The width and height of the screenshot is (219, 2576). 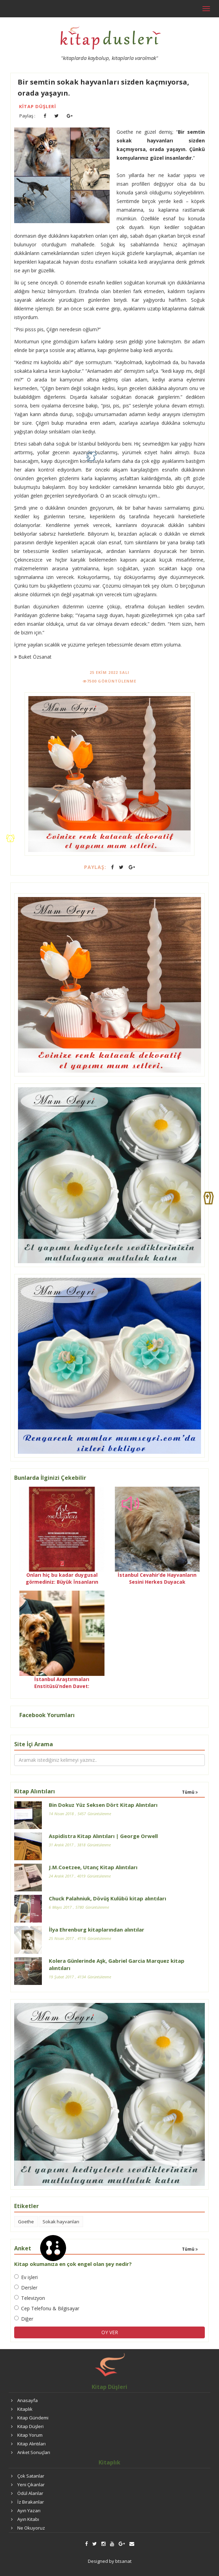 What do you see at coordinates (10, 838) in the screenshot?
I see `browse pet-related content or services` at bounding box center [10, 838].